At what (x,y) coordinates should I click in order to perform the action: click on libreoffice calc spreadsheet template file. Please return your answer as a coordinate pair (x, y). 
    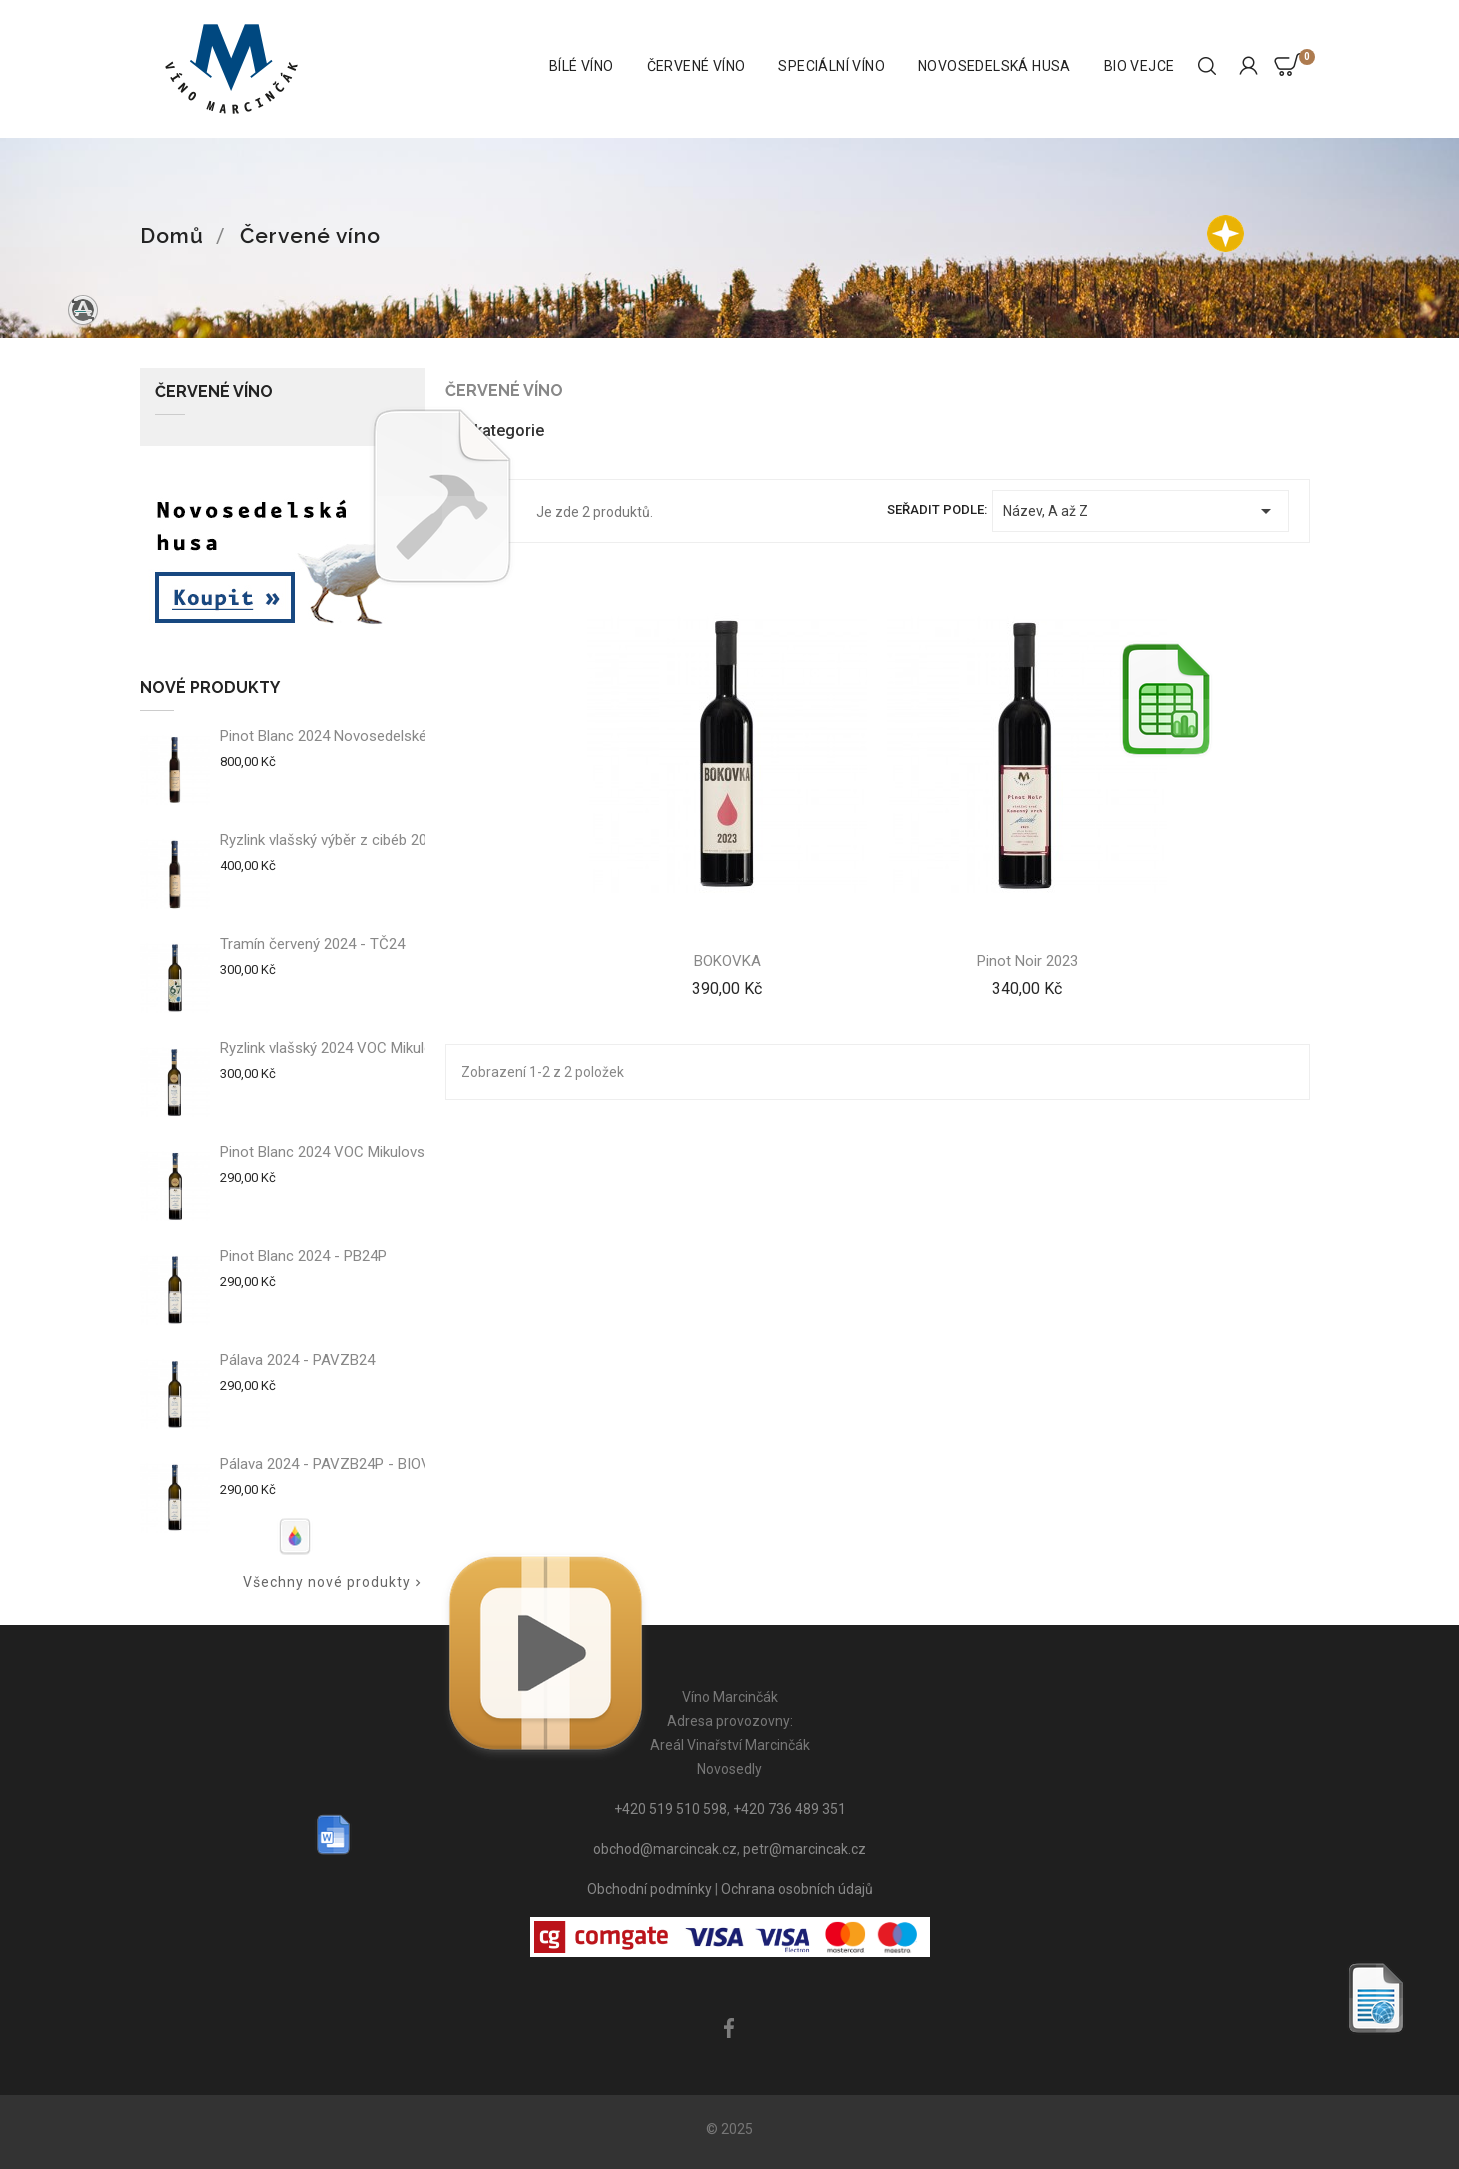
    Looking at the image, I should click on (1166, 699).